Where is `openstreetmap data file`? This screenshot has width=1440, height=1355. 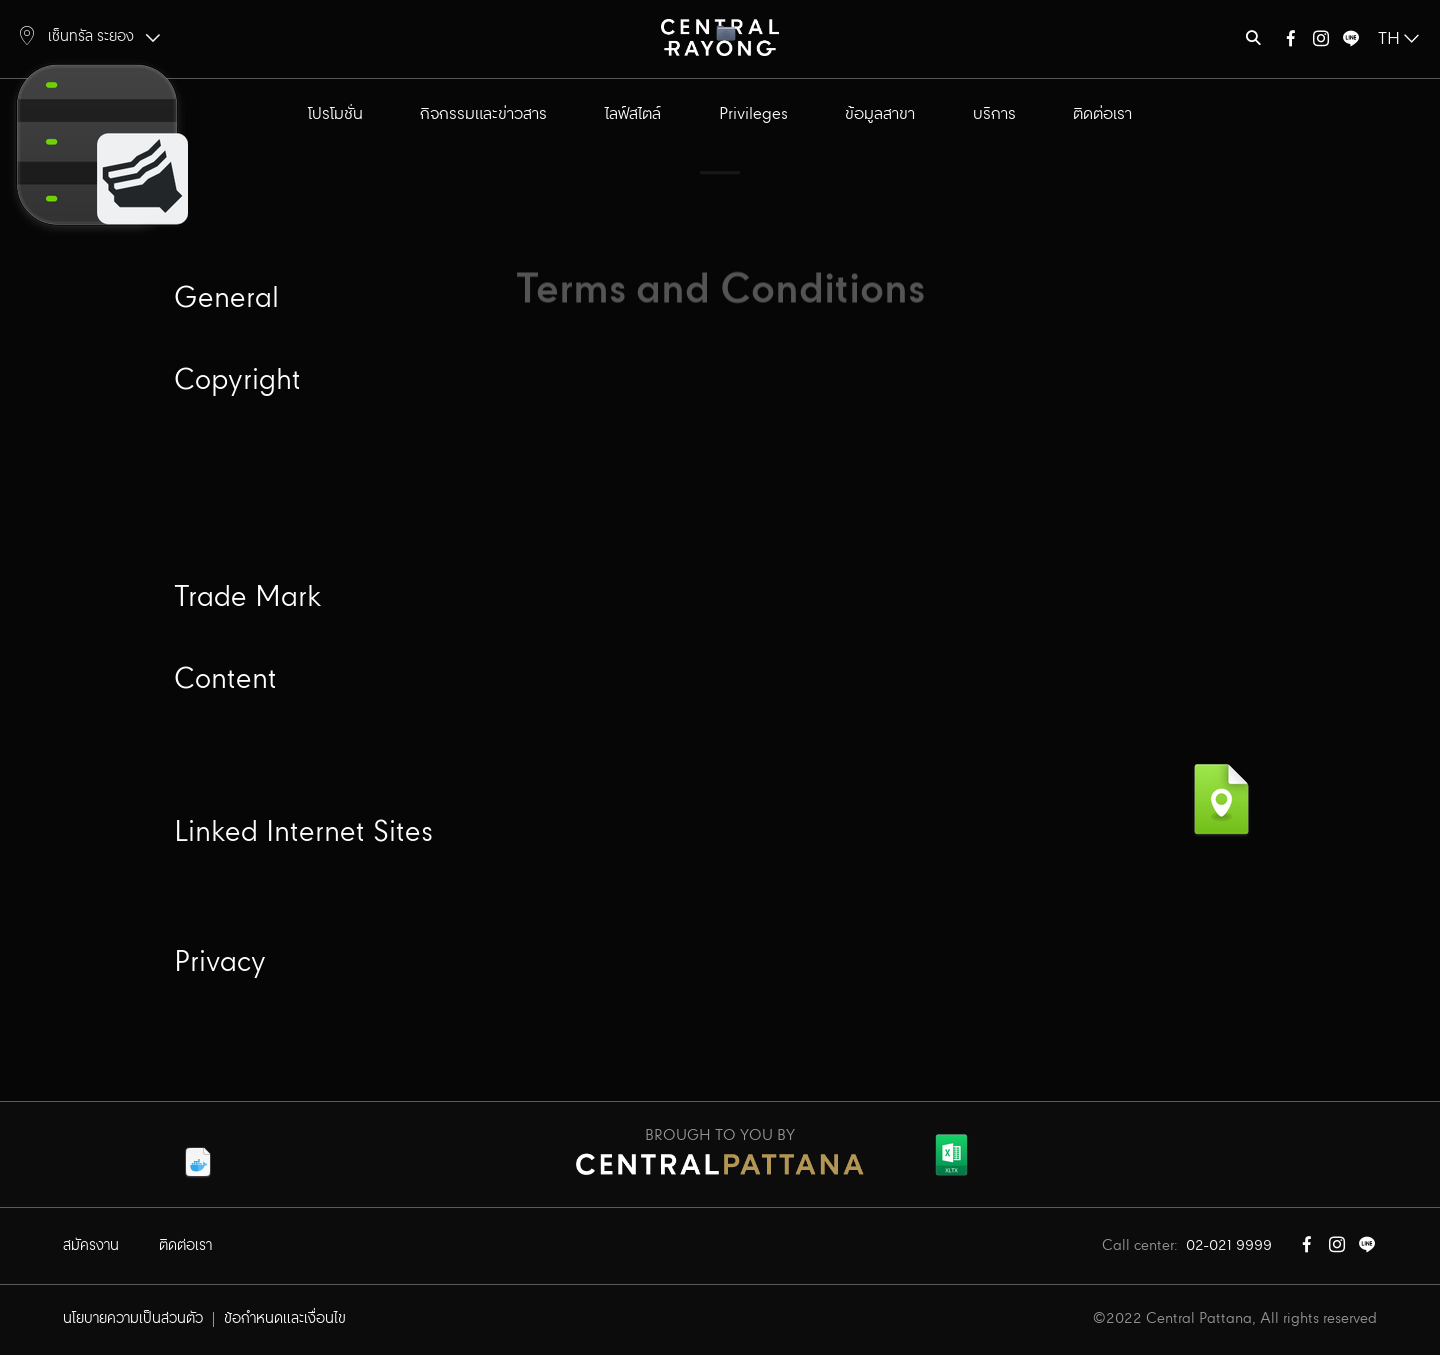 openstreetmap data file is located at coordinates (1221, 800).